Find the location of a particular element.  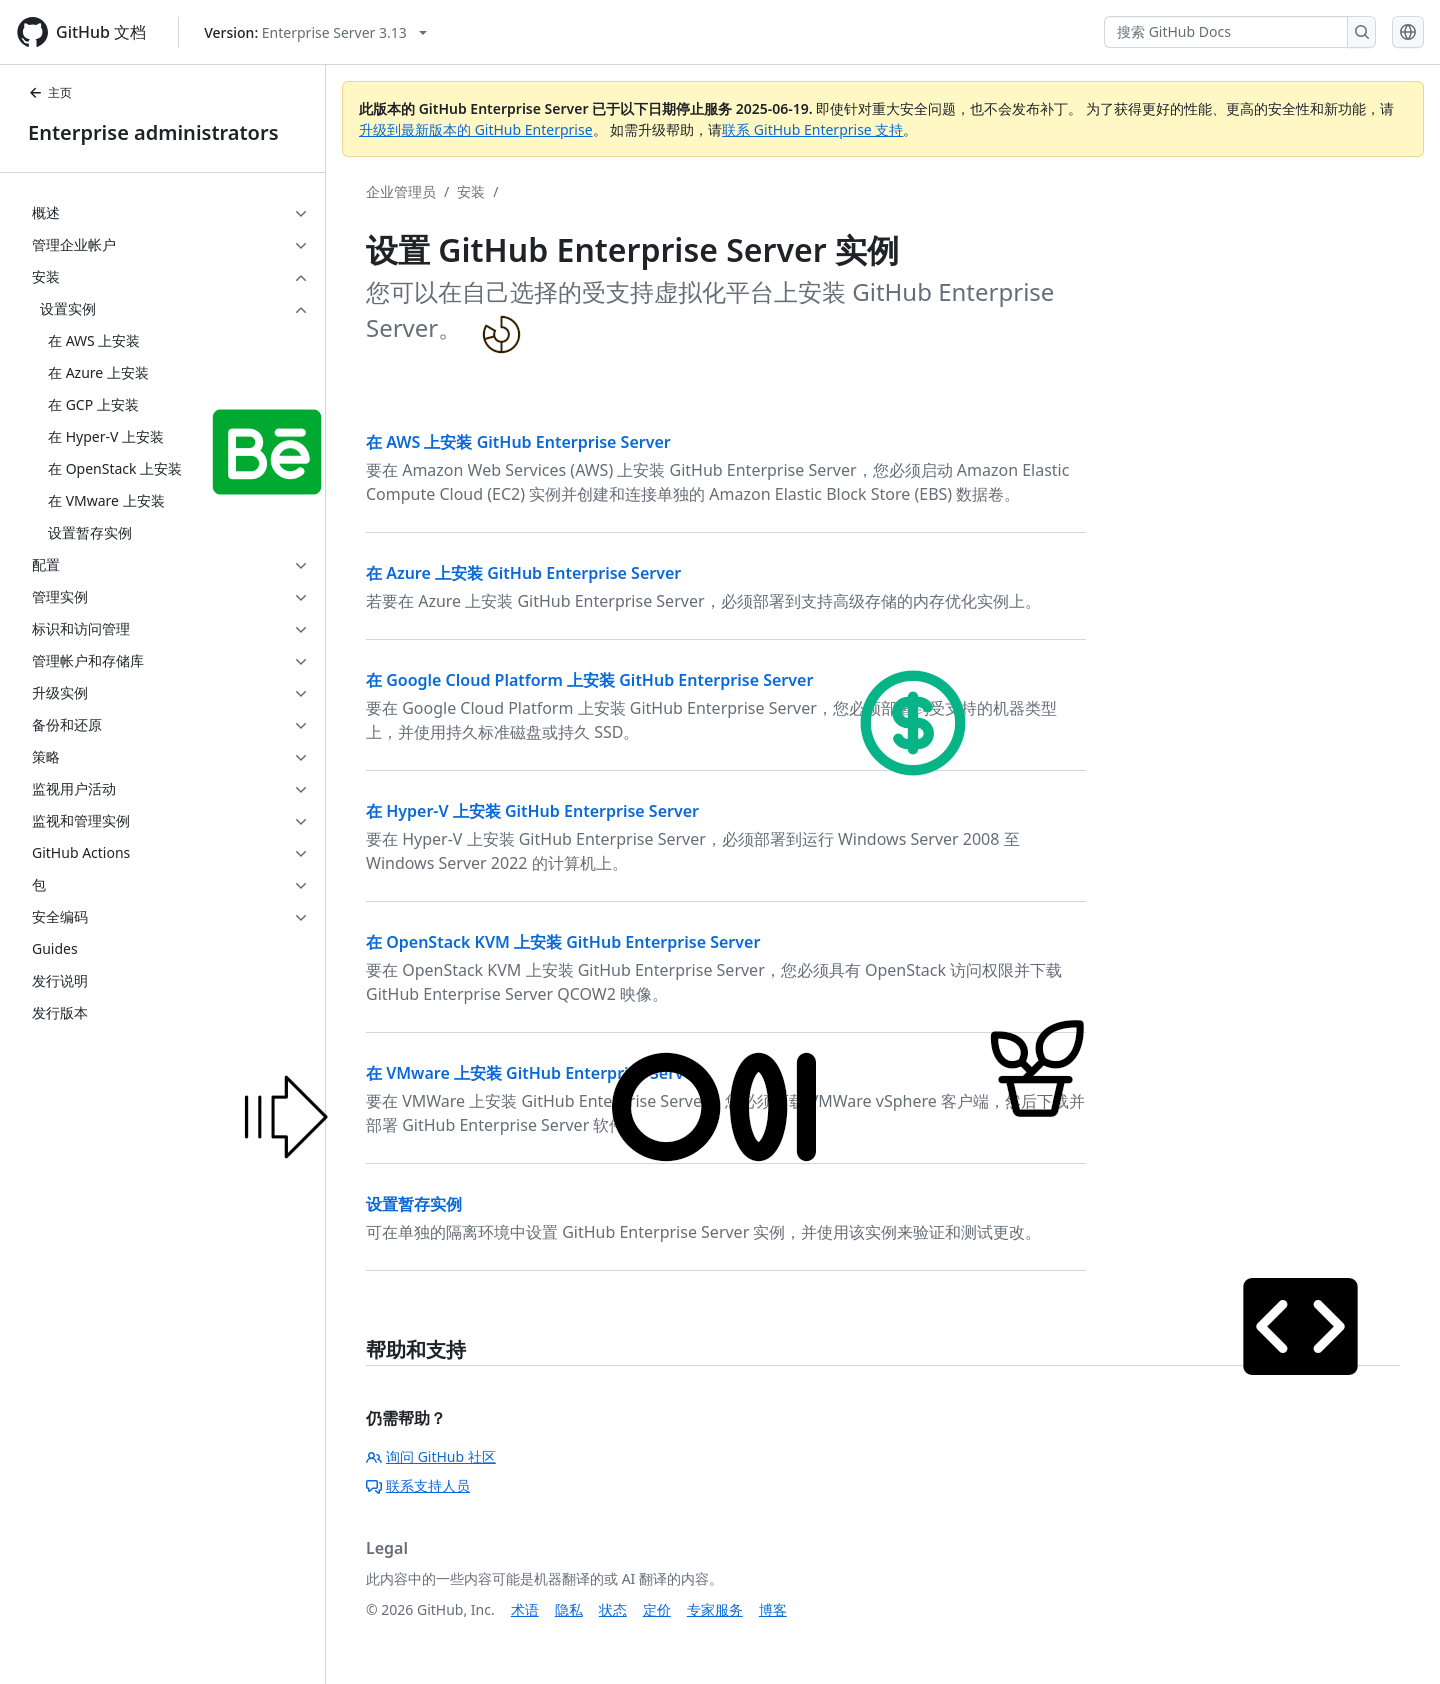

view analytics or statistics breakdown is located at coordinates (501, 334).